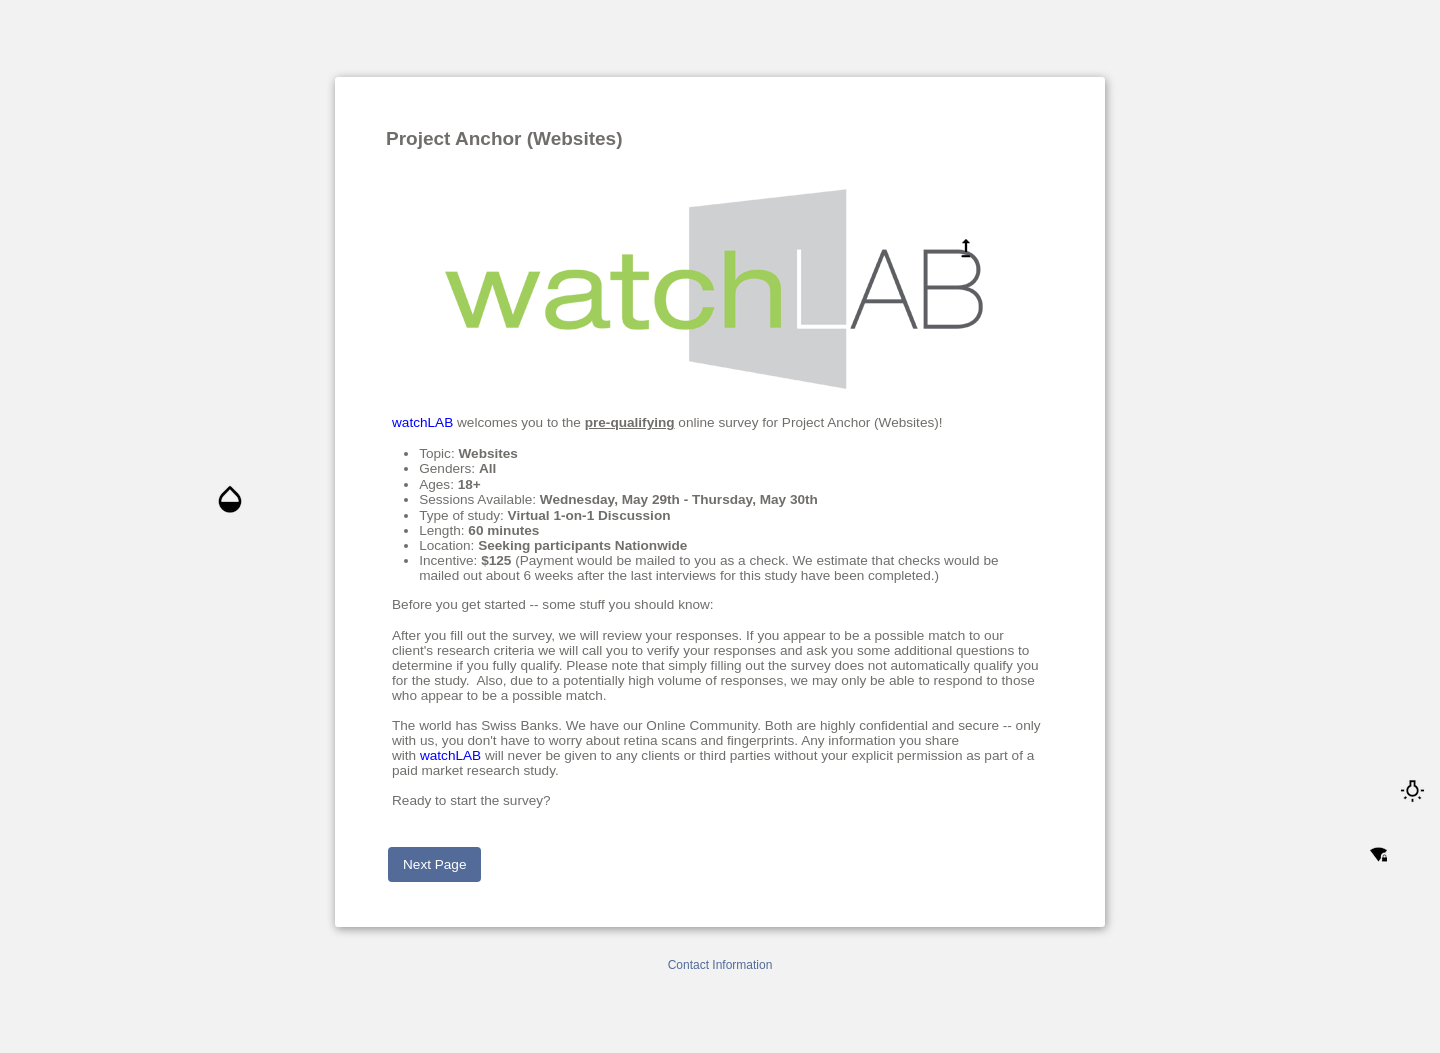 The width and height of the screenshot is (1440, 1053). What do you see at coordinates (1412, 790) in the screenshot?
I see `adjust incandescent light settings` at bounding box center [1412, 790].